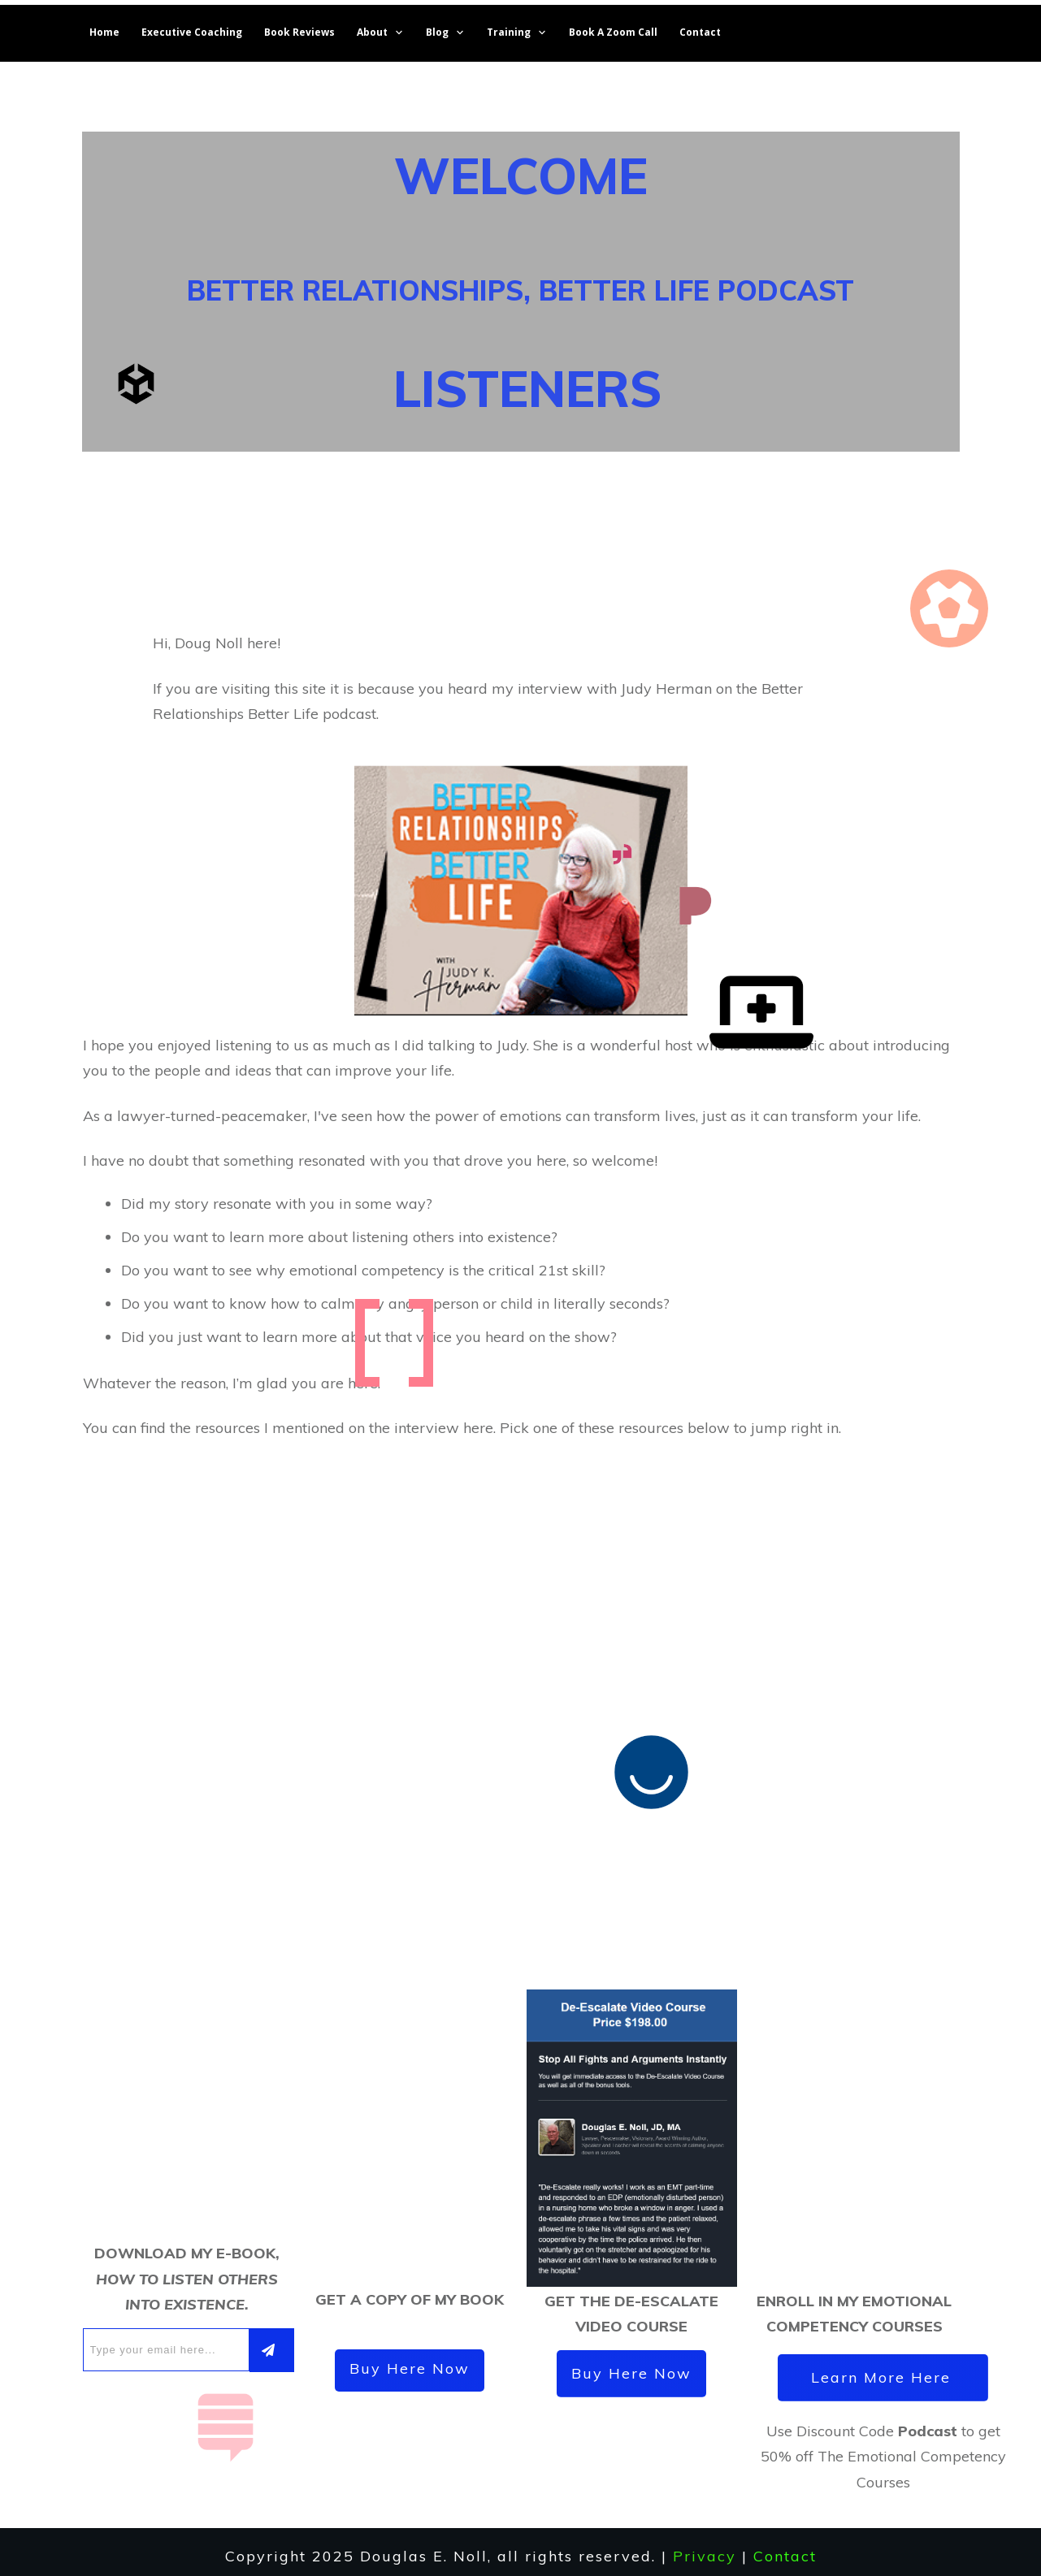 This screenshot has width=1041, height=2576. Describe the element at coordinates (949, 608) in the screenshot. I see `access sports or soccer-related content` at that location.